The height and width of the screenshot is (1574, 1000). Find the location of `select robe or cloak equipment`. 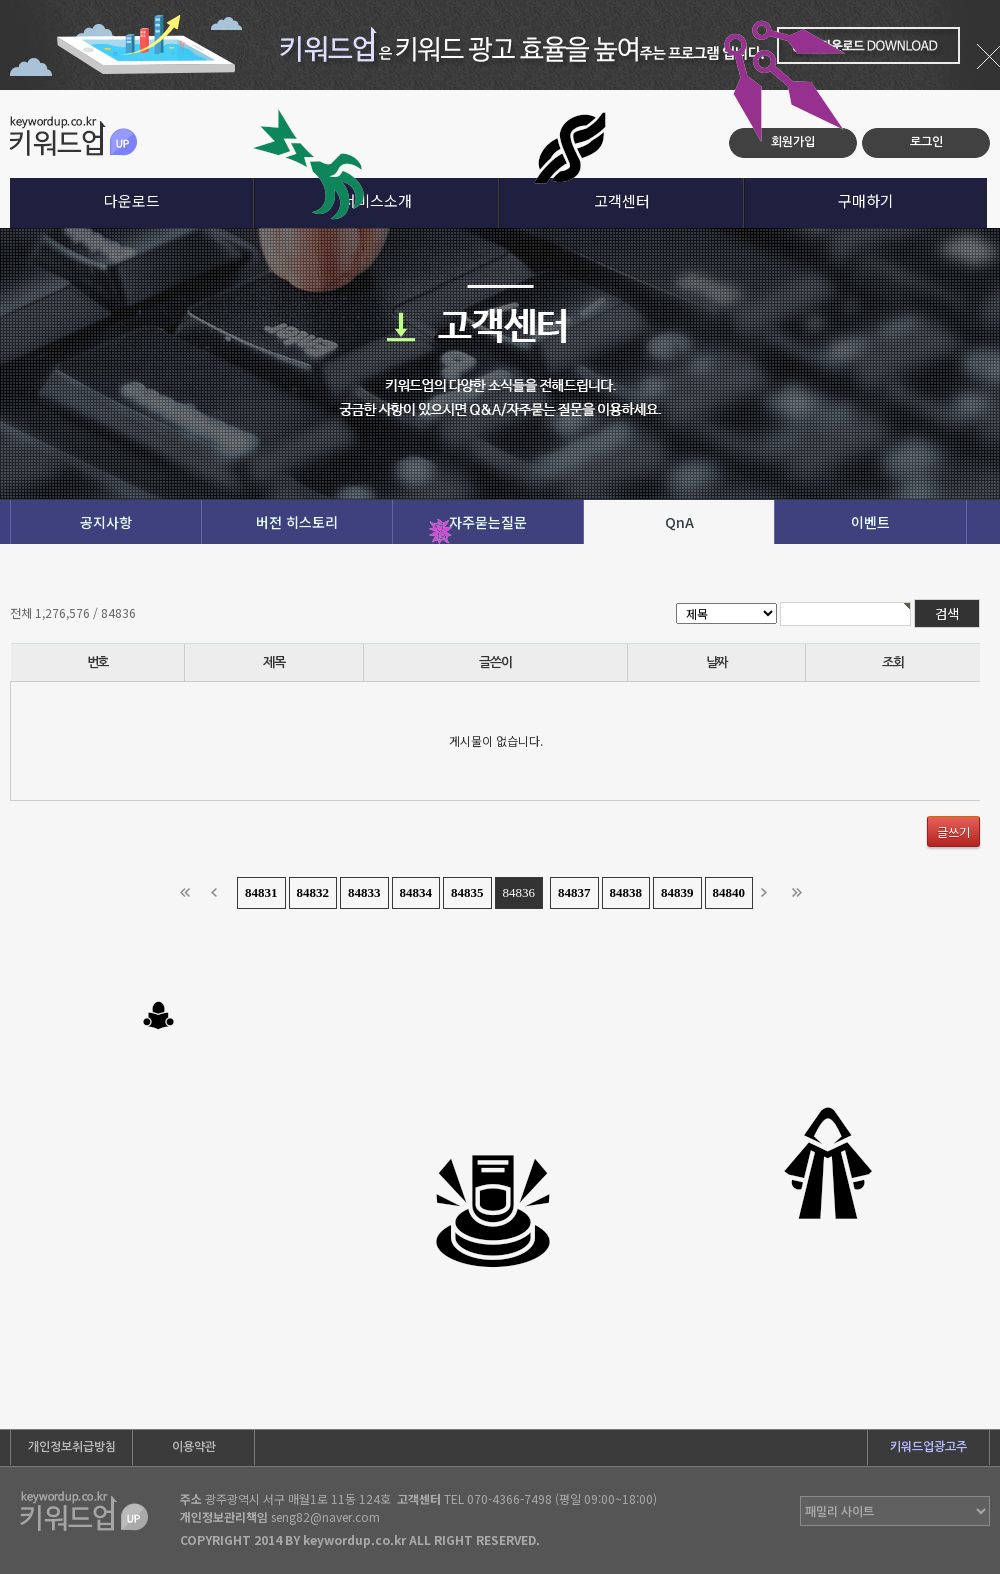

select robe or cloak equipment is located at coordinates (828, 1163).